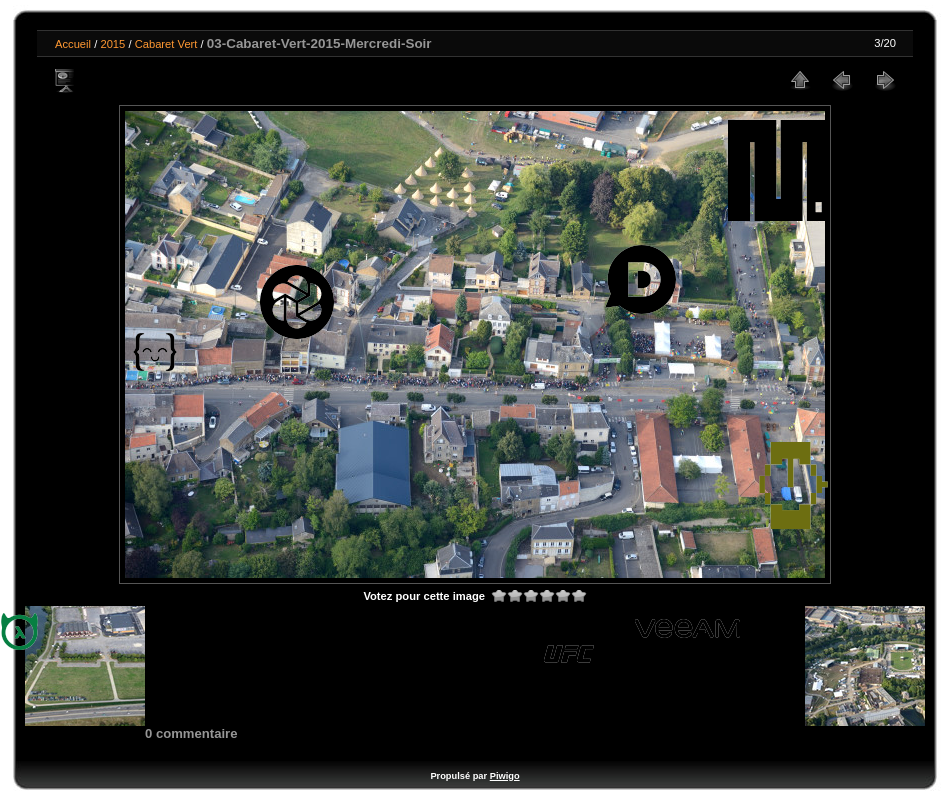  Describe the element at coordinates (778, 170) in the screenshot. I see `micropython programming language logo` at that location.